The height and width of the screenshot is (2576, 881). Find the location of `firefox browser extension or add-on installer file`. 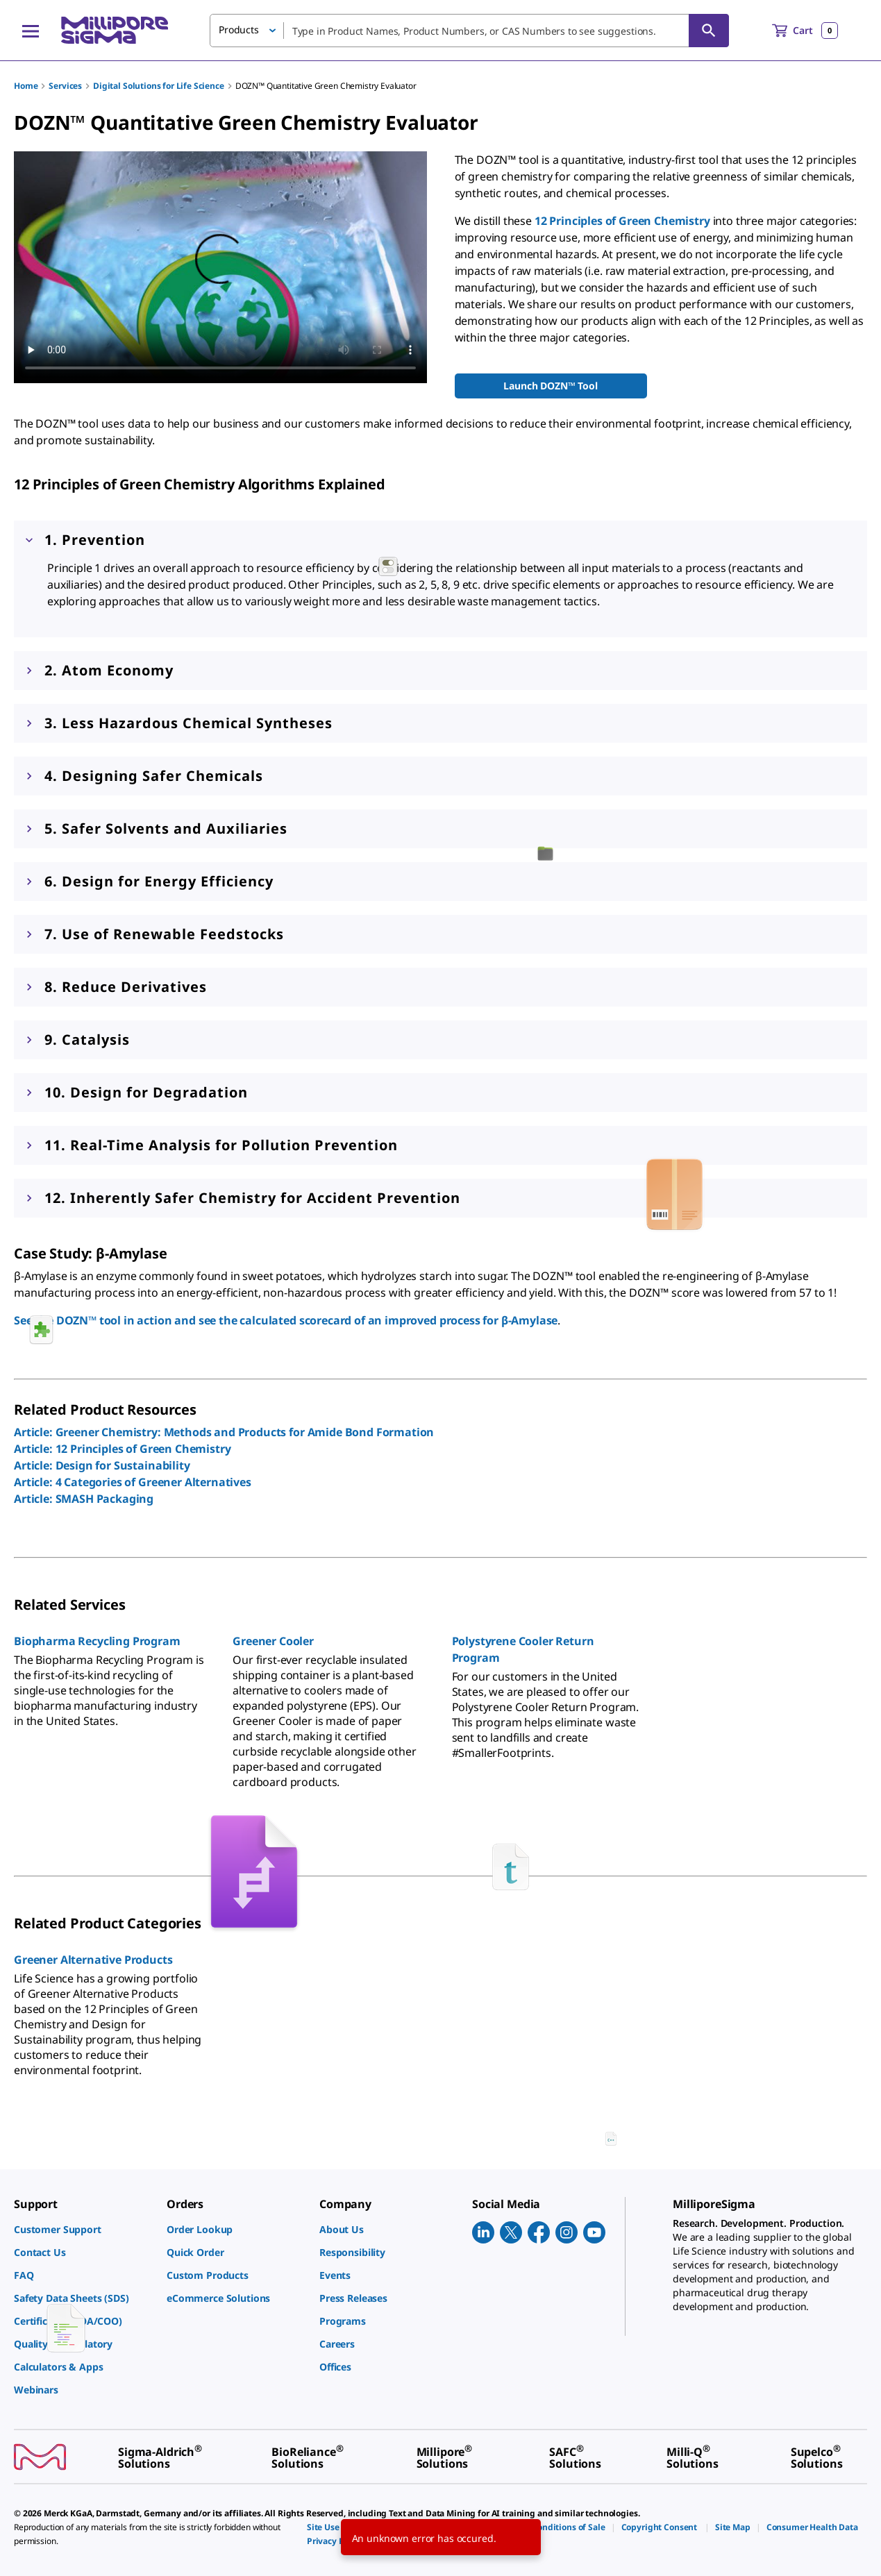

firefox browser extension or add-on installer file is located at coordinates (41, 1329).